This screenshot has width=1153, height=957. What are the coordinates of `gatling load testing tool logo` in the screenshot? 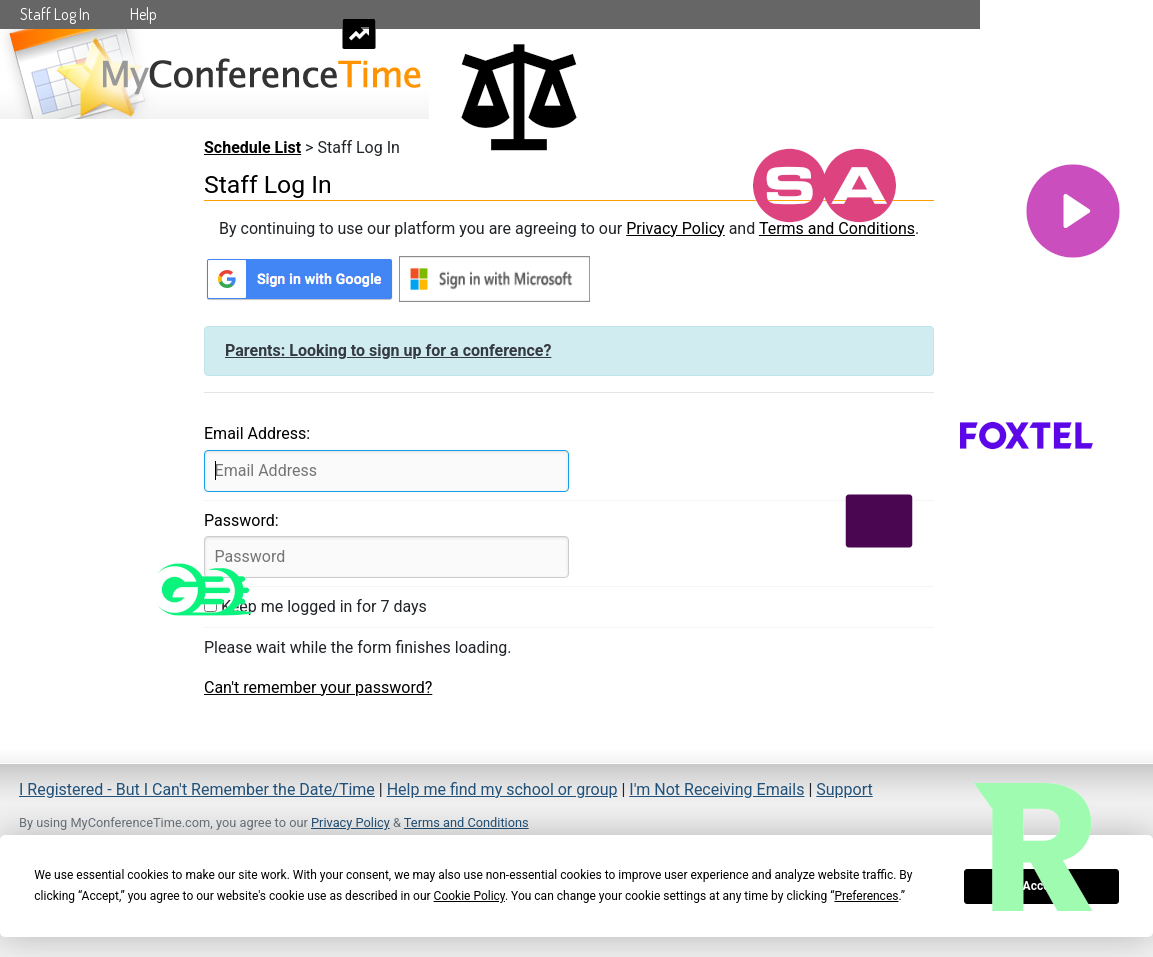 It's located at (204, 589).